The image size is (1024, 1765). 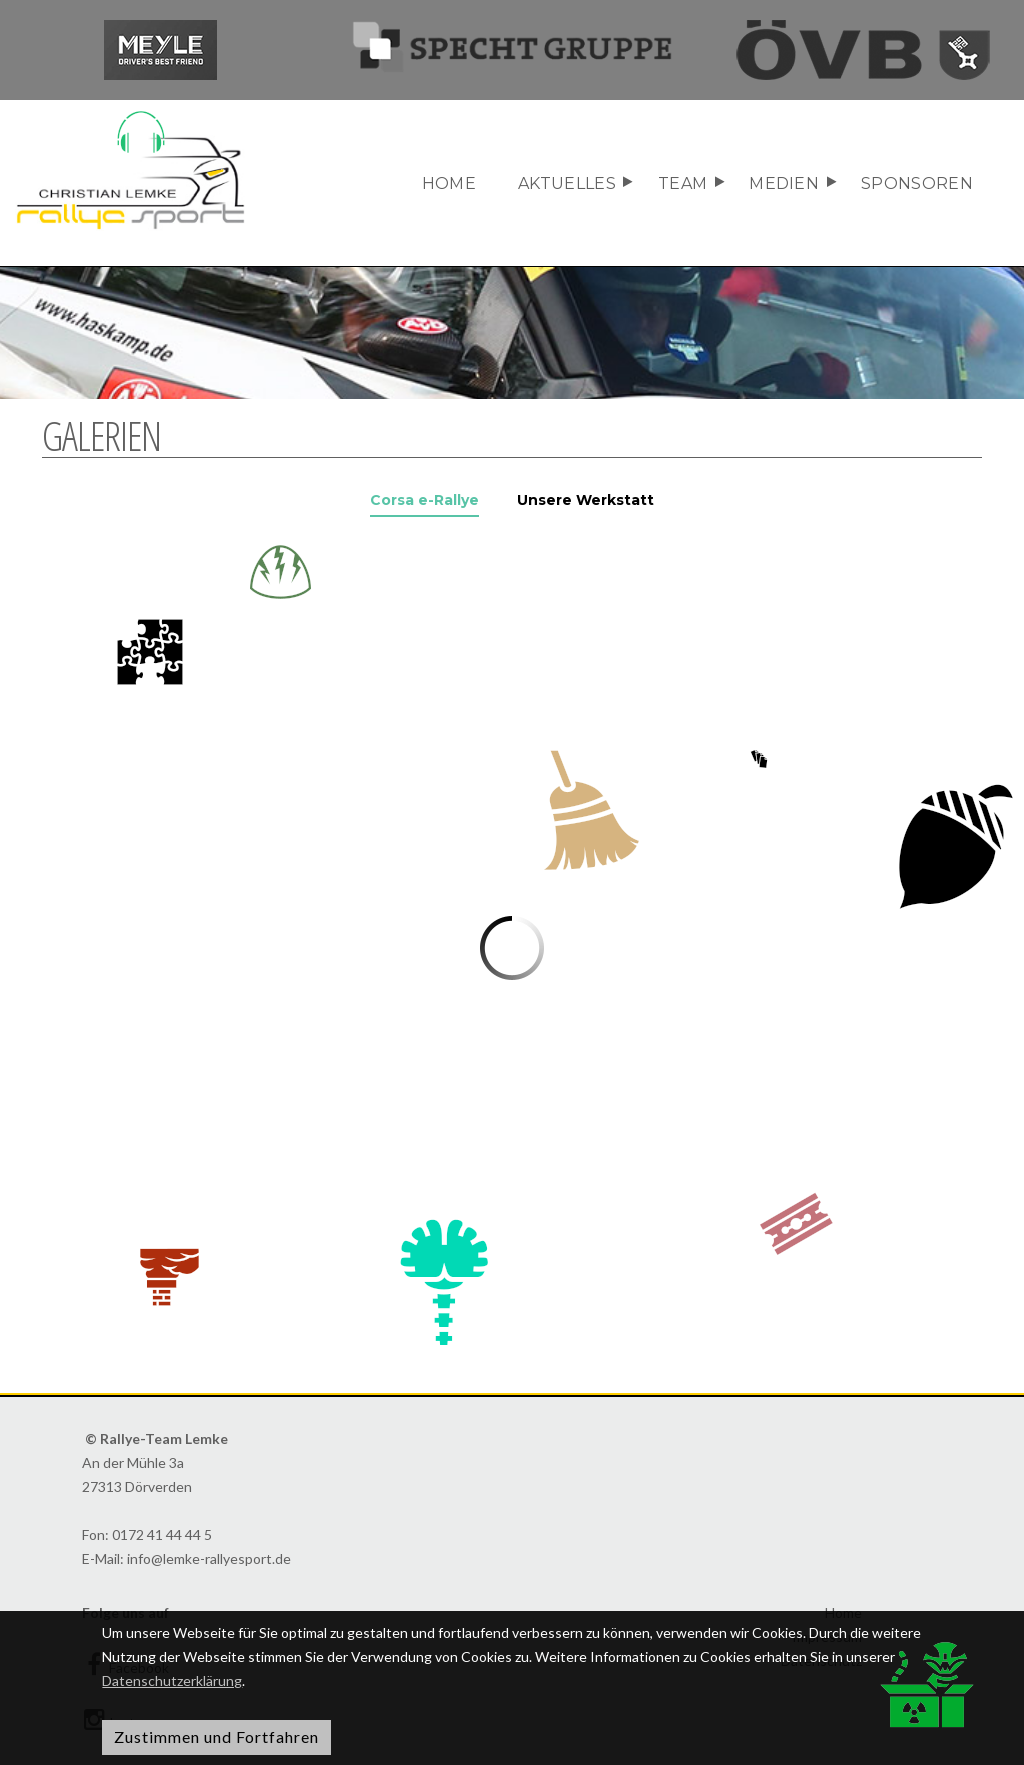 I want to click on activate energy shield or barrier, so click(x=280, y=571).